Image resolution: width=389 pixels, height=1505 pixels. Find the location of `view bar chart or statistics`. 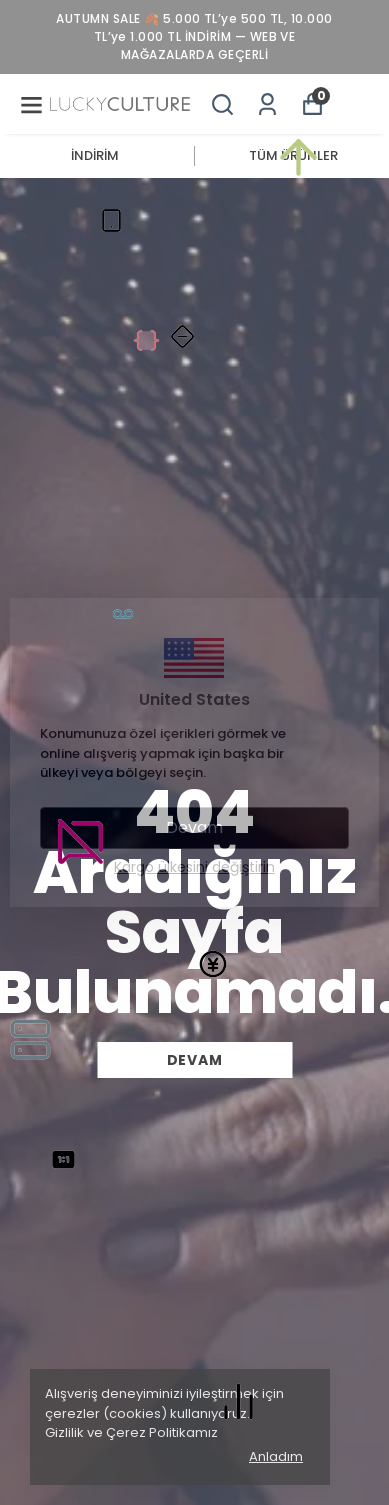

view bar chart or statistics is located at coordinates (238, 1401).